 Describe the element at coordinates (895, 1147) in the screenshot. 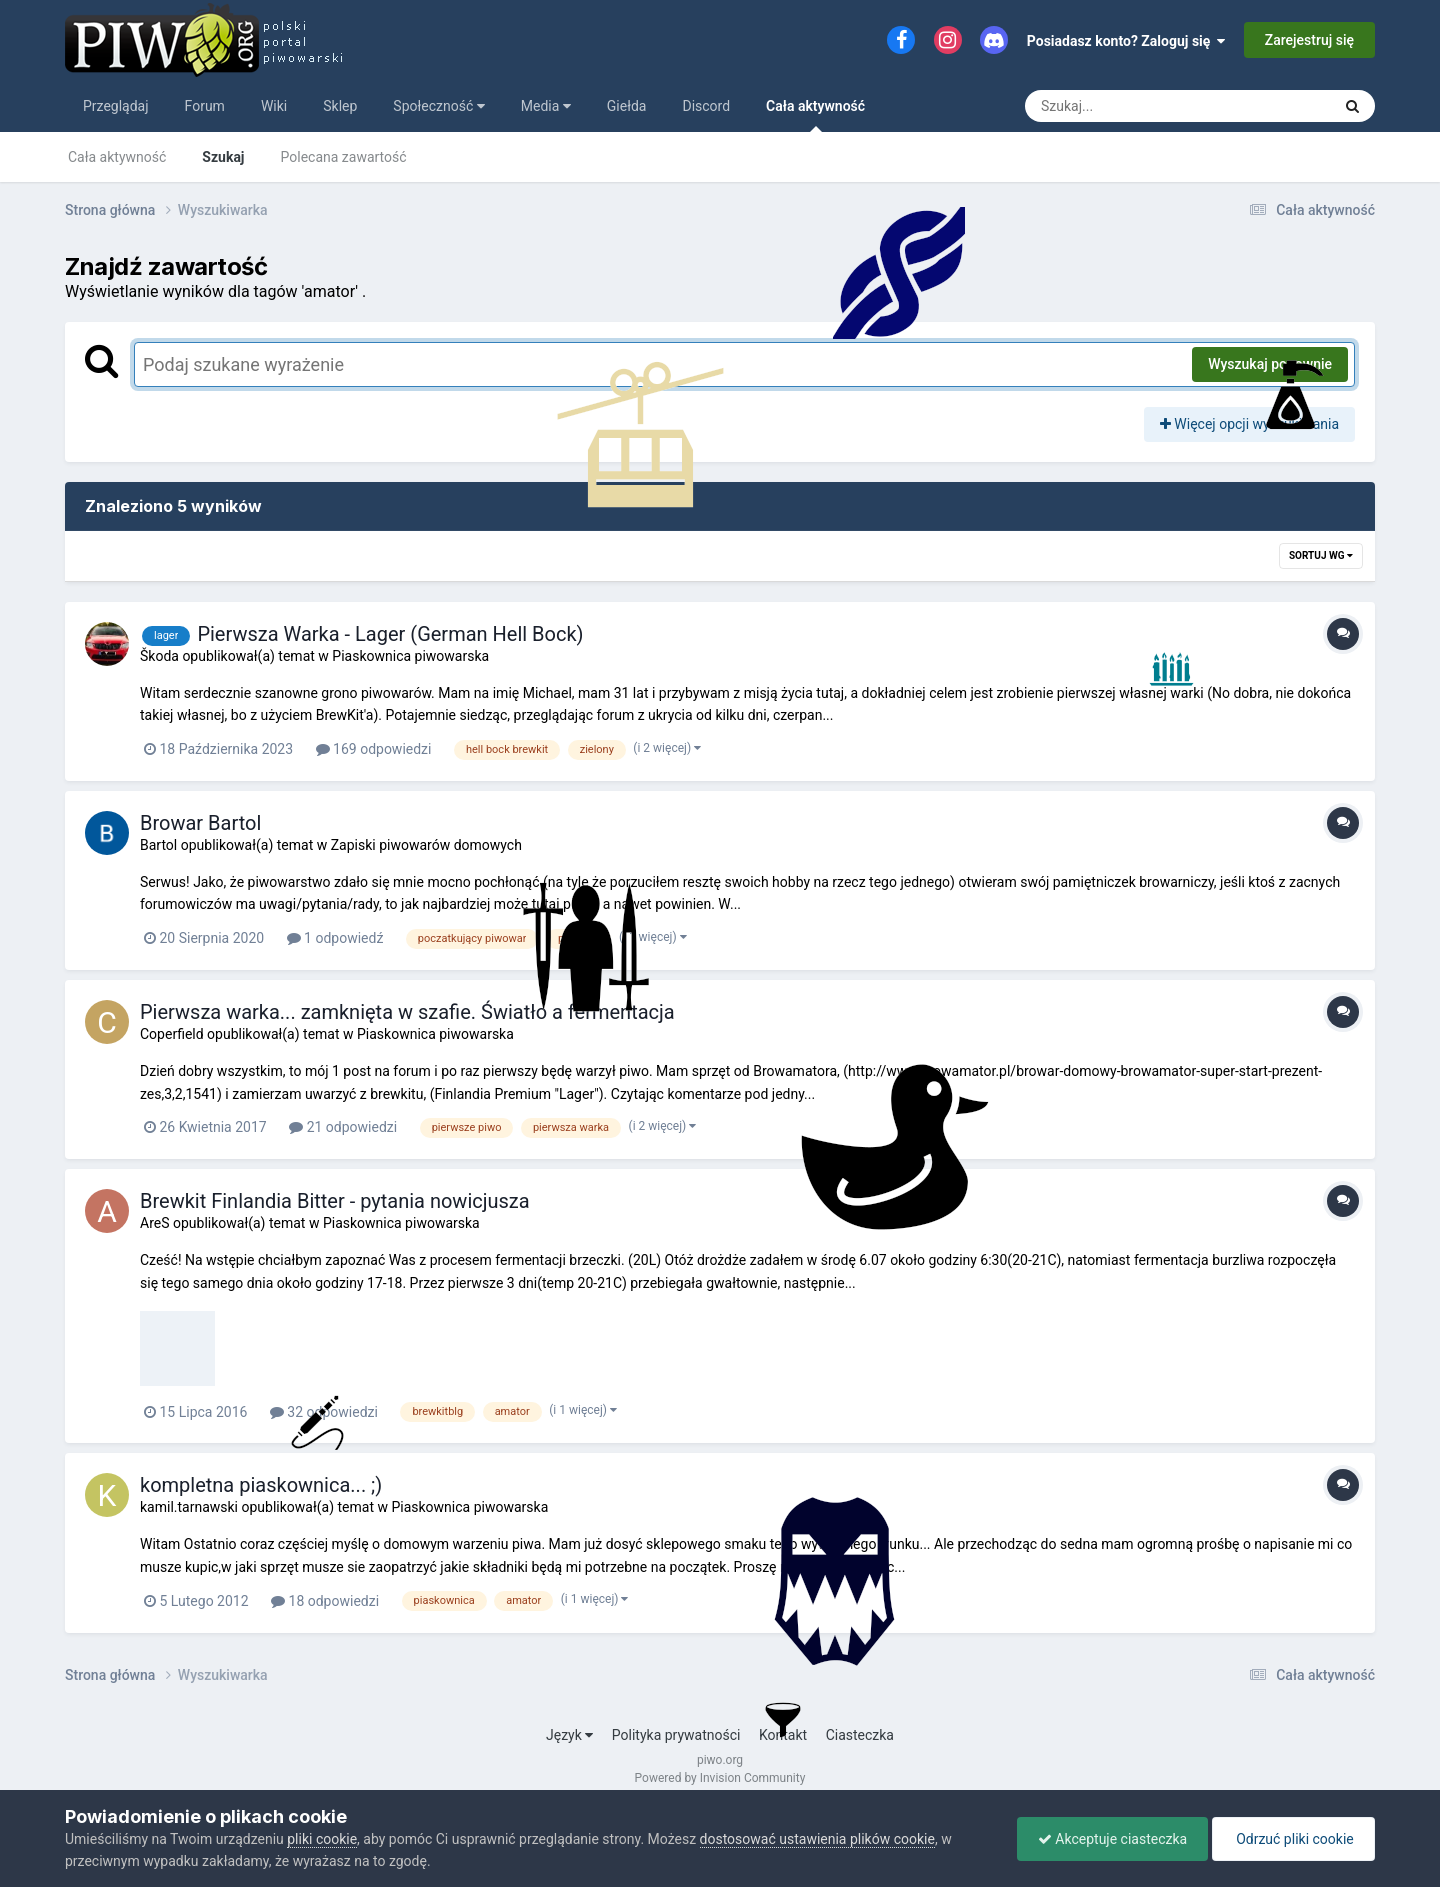

I see `access bath time or kids' mode features` at that location.